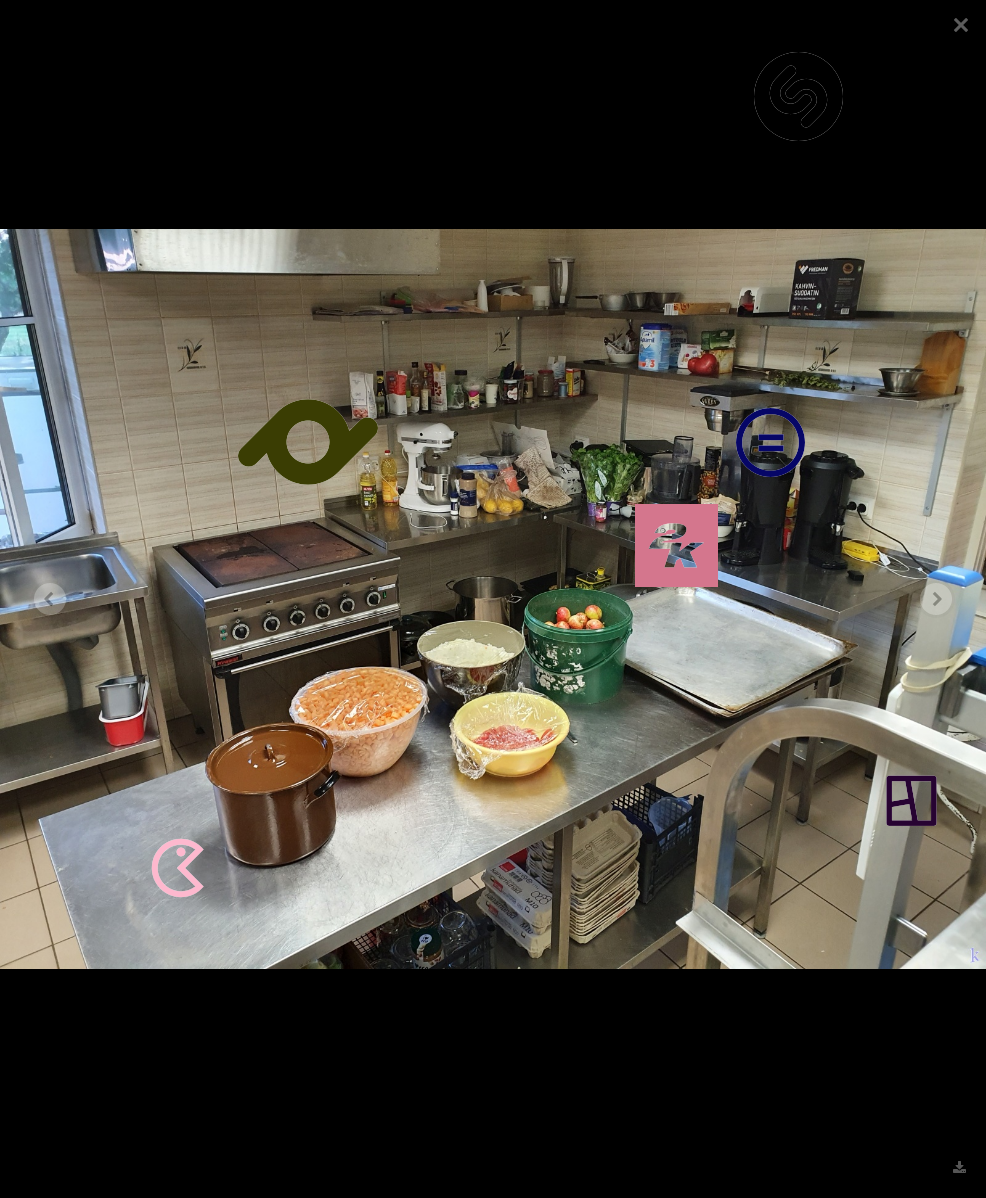 The width and height of the screenshot is (986, 1198). What do you see at coordinates (911, 800) in the screenshot?
I see `create a photo collage` at bounding box center [911, 800].